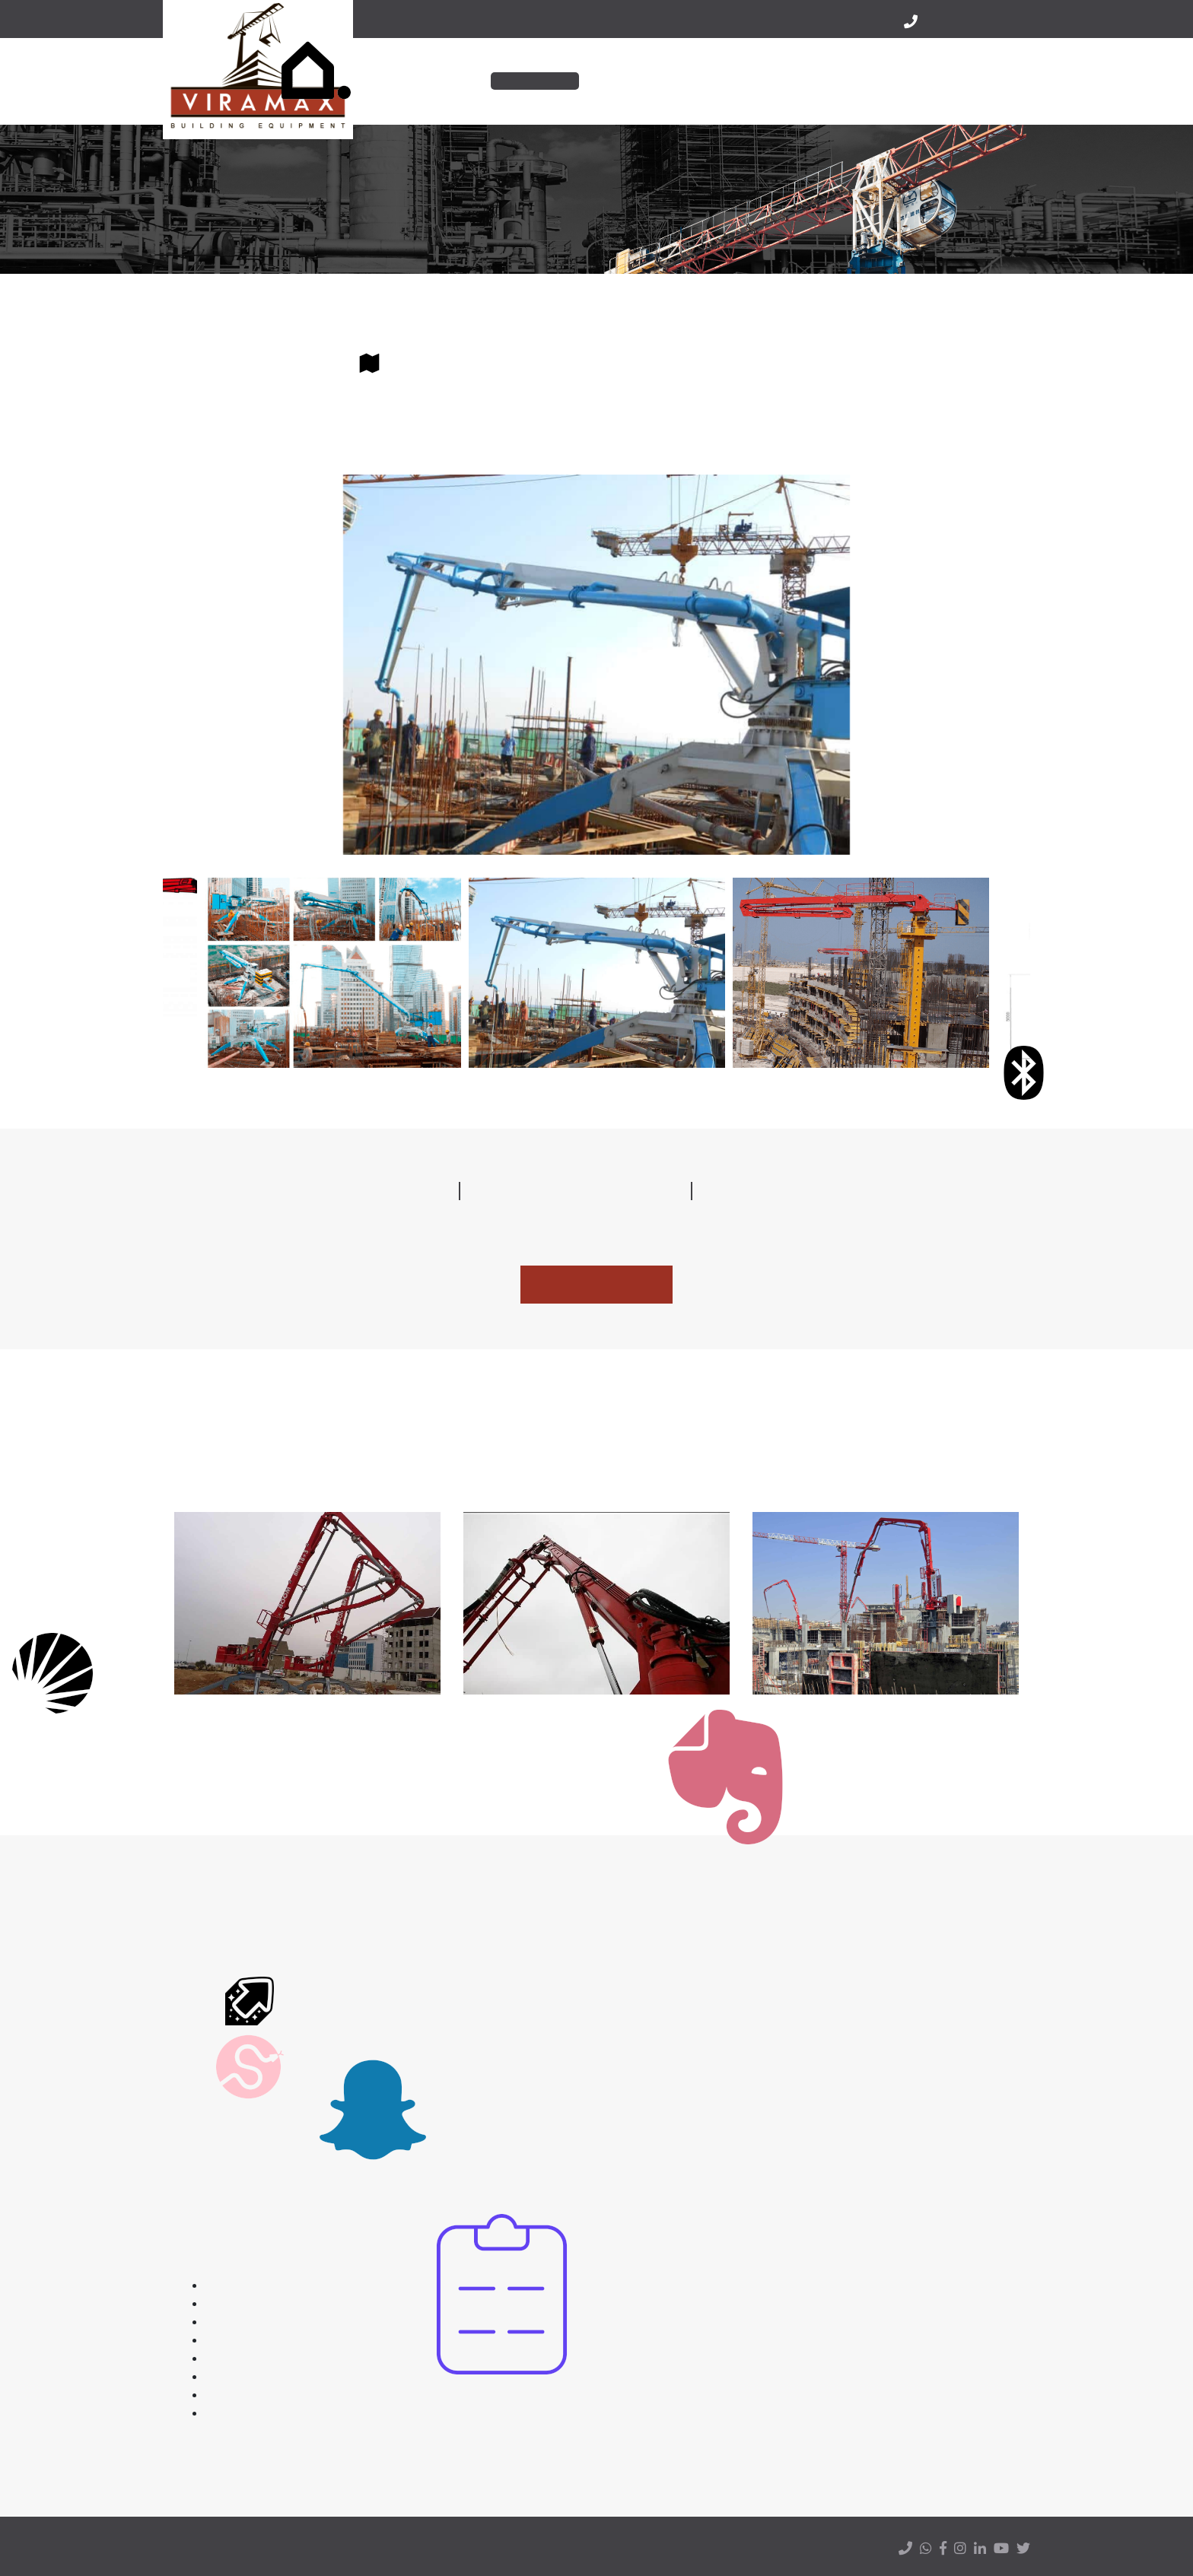 The width and height of the screenshot is (1193, 2576). Describe the element at coordinates (52, 1673) in the screenshot. I see `apache solr search platform logo` at that location.